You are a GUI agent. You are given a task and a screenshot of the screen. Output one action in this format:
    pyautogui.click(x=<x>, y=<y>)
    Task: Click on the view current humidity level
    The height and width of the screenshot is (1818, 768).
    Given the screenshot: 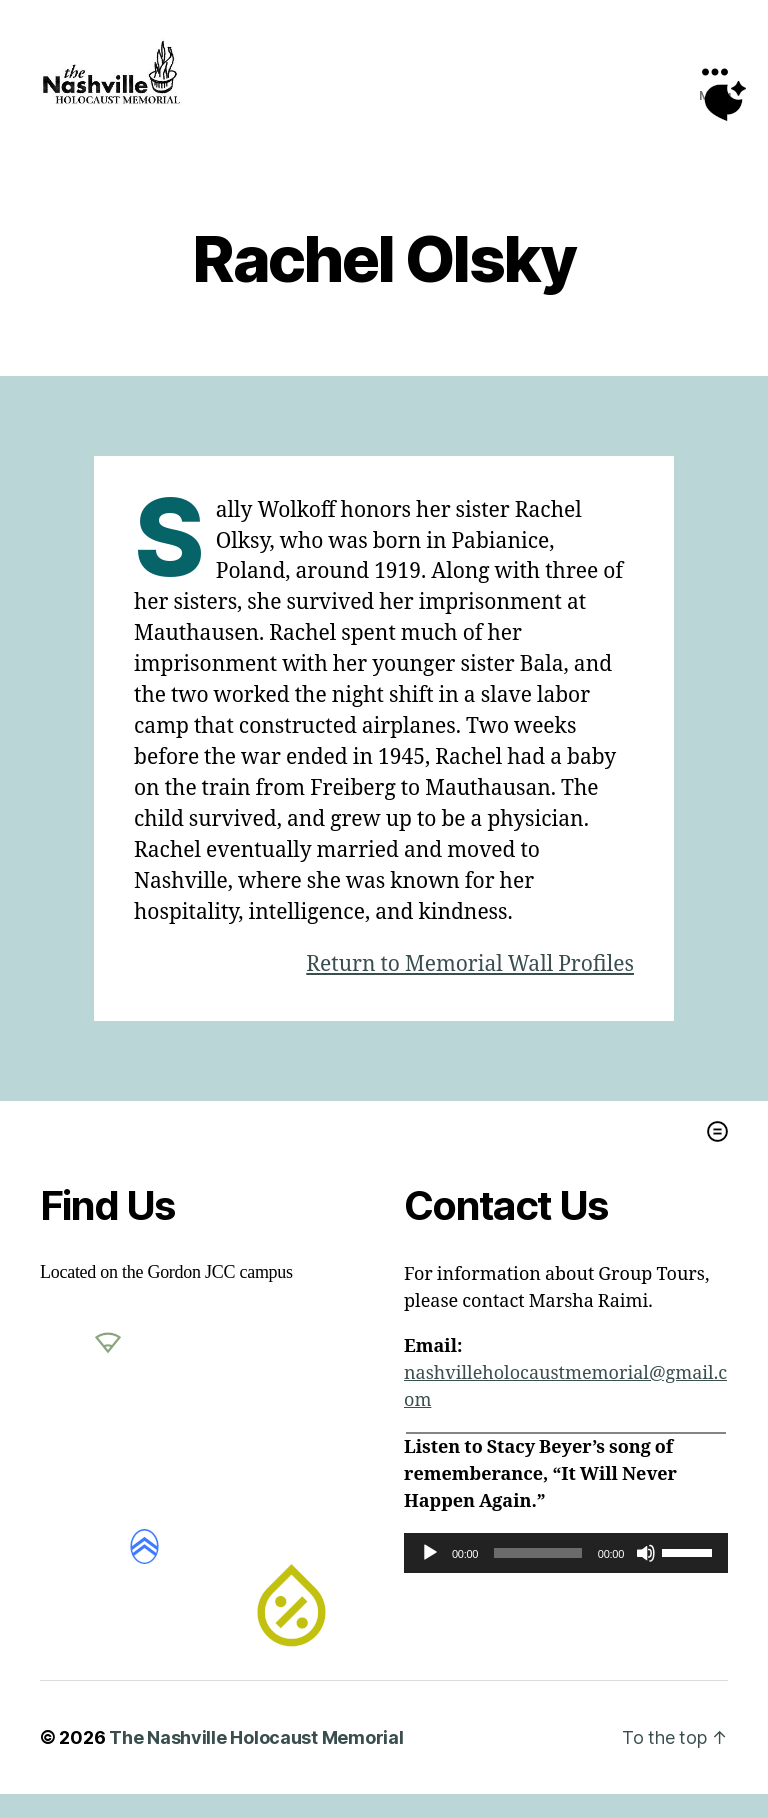 What is the action you would take?
    pyautogui.click(x=291, y=1608)
    